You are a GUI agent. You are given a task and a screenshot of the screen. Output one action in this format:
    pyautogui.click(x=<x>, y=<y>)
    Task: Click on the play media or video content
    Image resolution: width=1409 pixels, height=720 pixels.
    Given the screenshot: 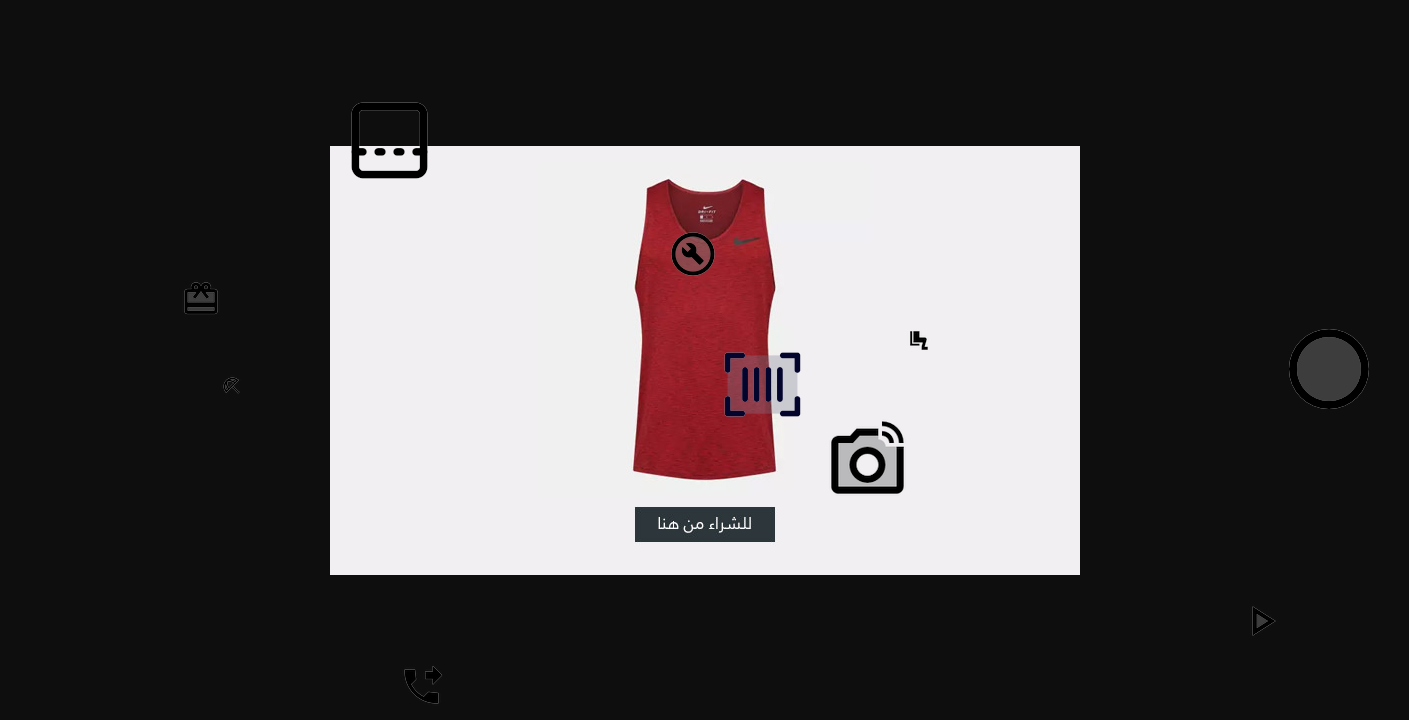 What is the action you would take?
    pyautogui.click(x=1261, y=621)
    